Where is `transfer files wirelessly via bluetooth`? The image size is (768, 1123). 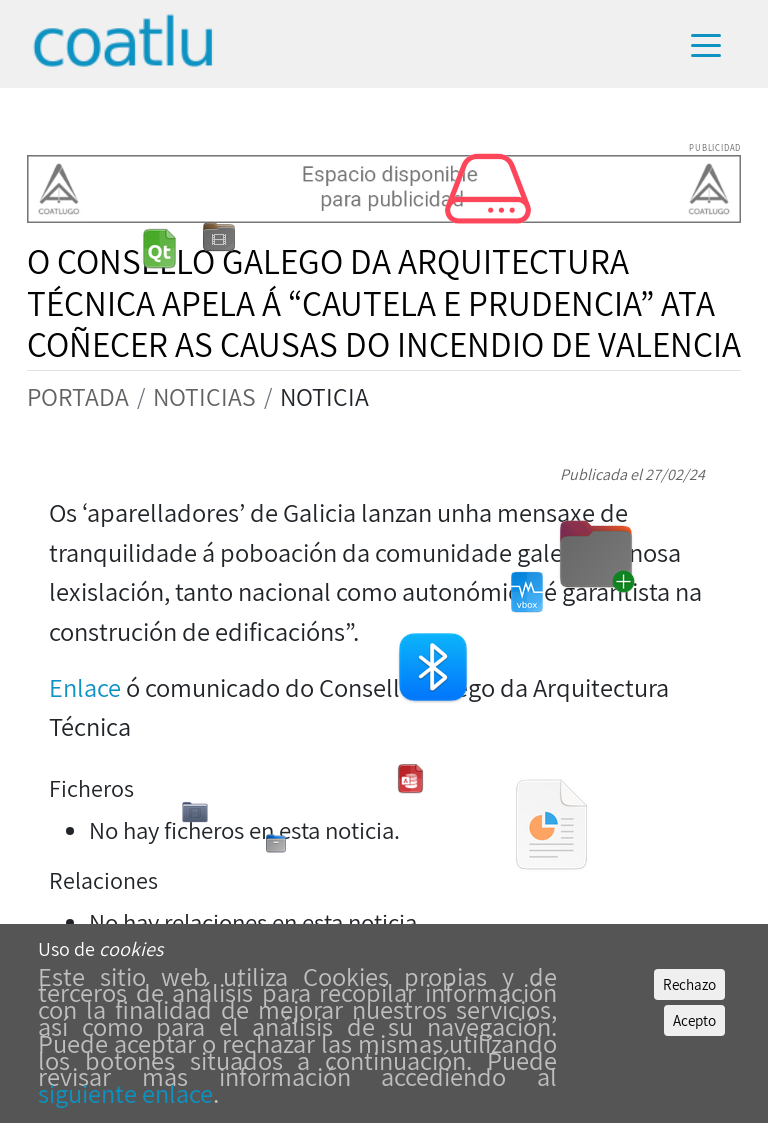 transfer files wirelessly via bluetooth is located at coordinates (433, 667).